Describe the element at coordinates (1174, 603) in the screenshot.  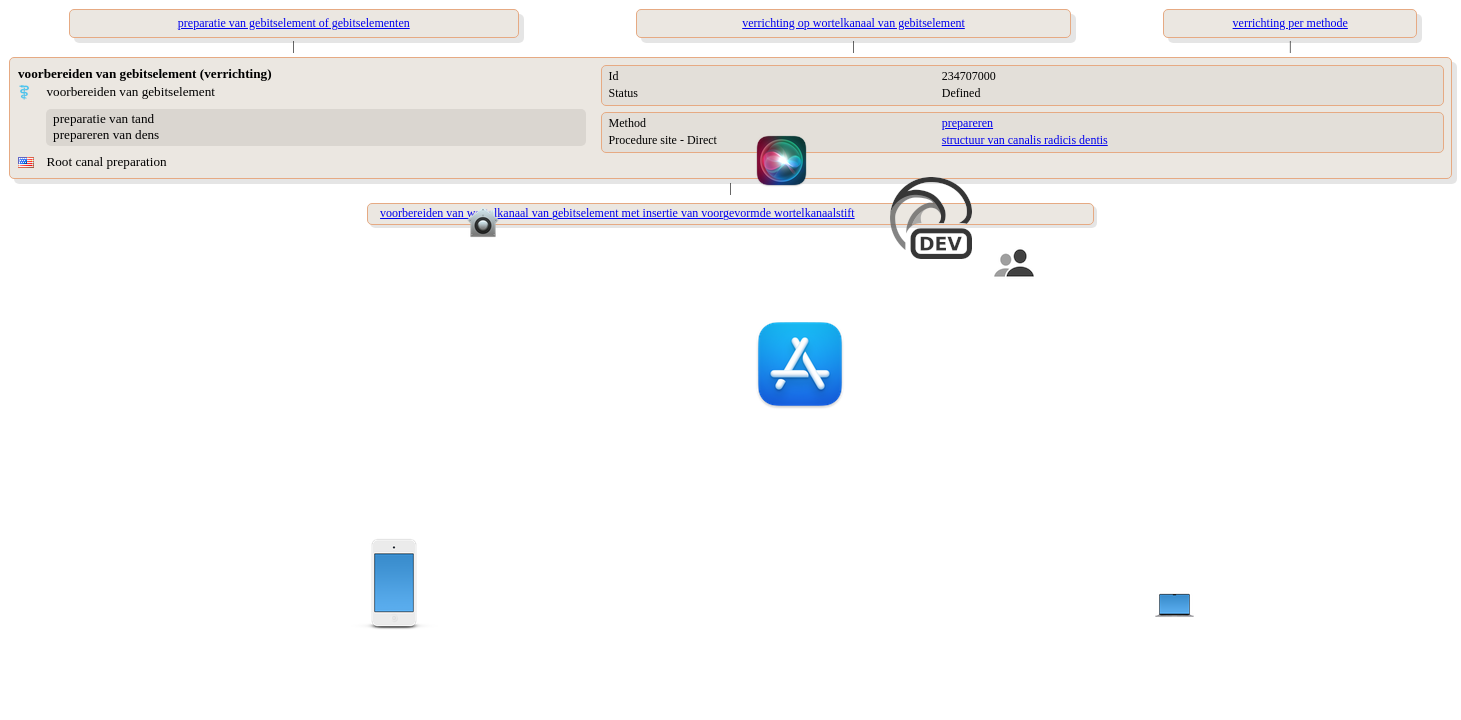
I see `represents this macbook air device in system settings` at that location.